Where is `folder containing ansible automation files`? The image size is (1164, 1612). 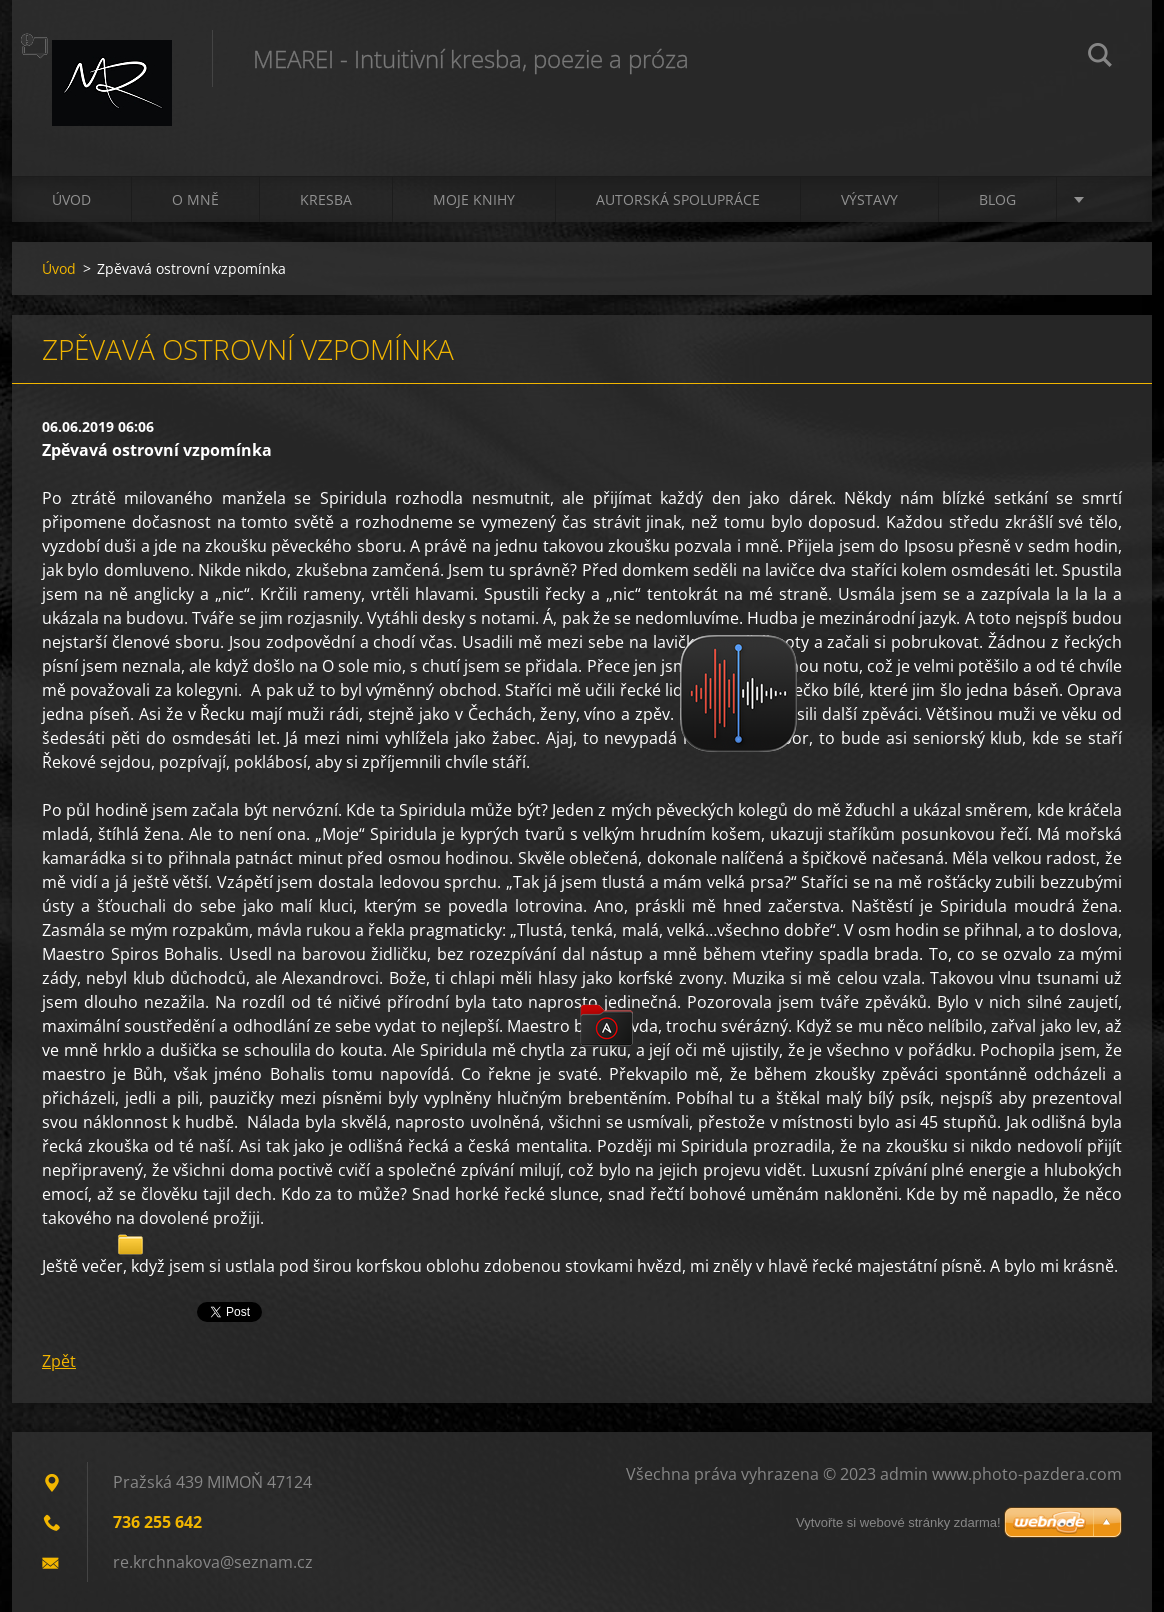
folder containing ansible automation files is located at coordinates (606, 1026).